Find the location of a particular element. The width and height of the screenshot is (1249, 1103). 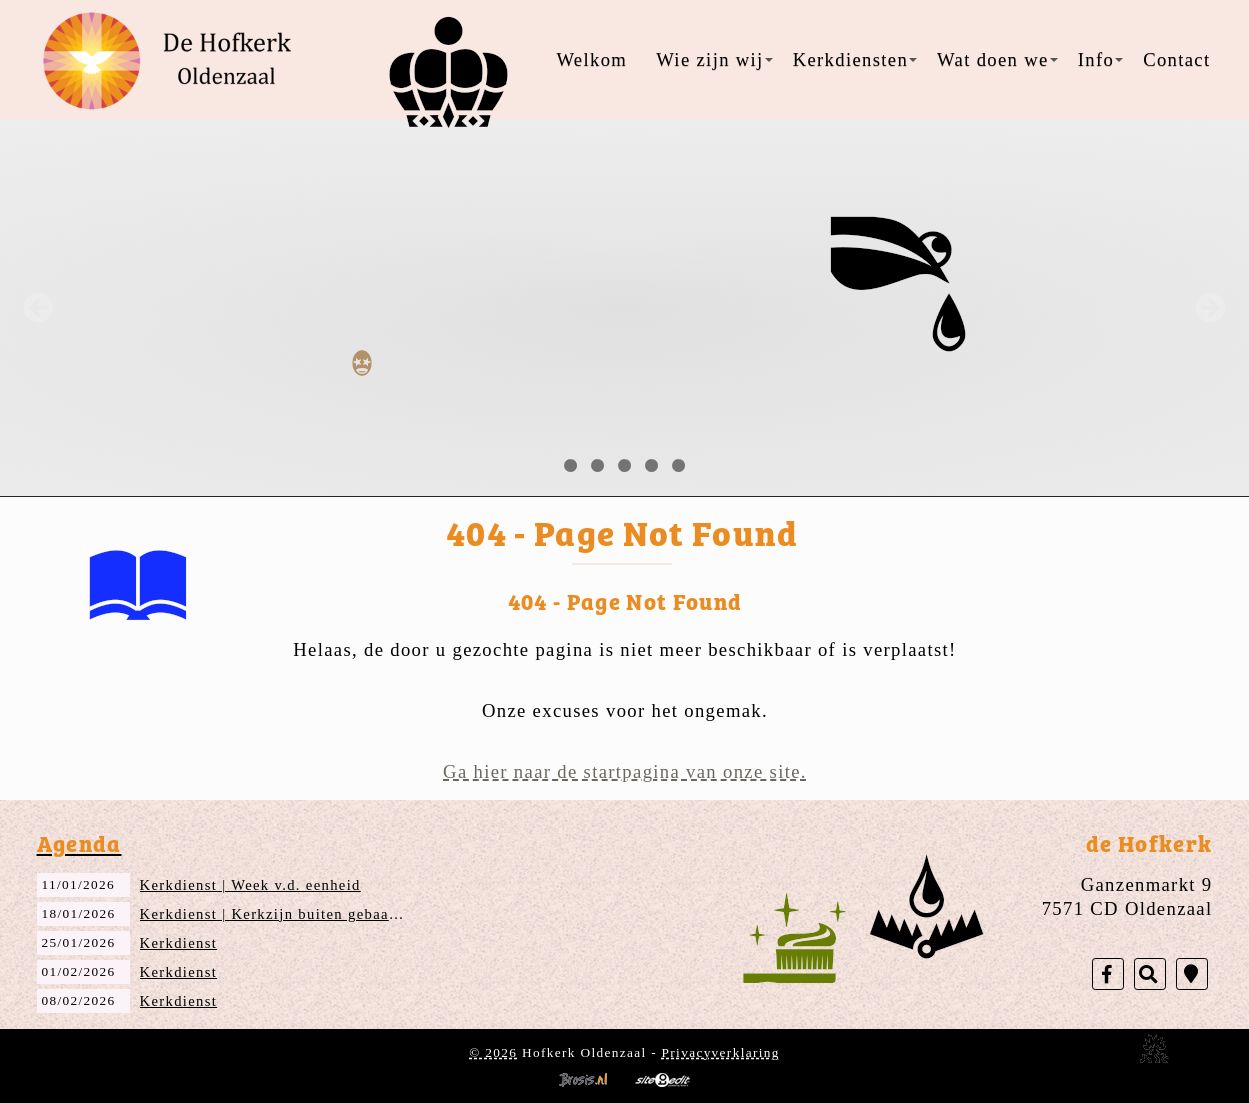

indicates a grease trap or oil collection hazard is located at coordinates (926, 910).